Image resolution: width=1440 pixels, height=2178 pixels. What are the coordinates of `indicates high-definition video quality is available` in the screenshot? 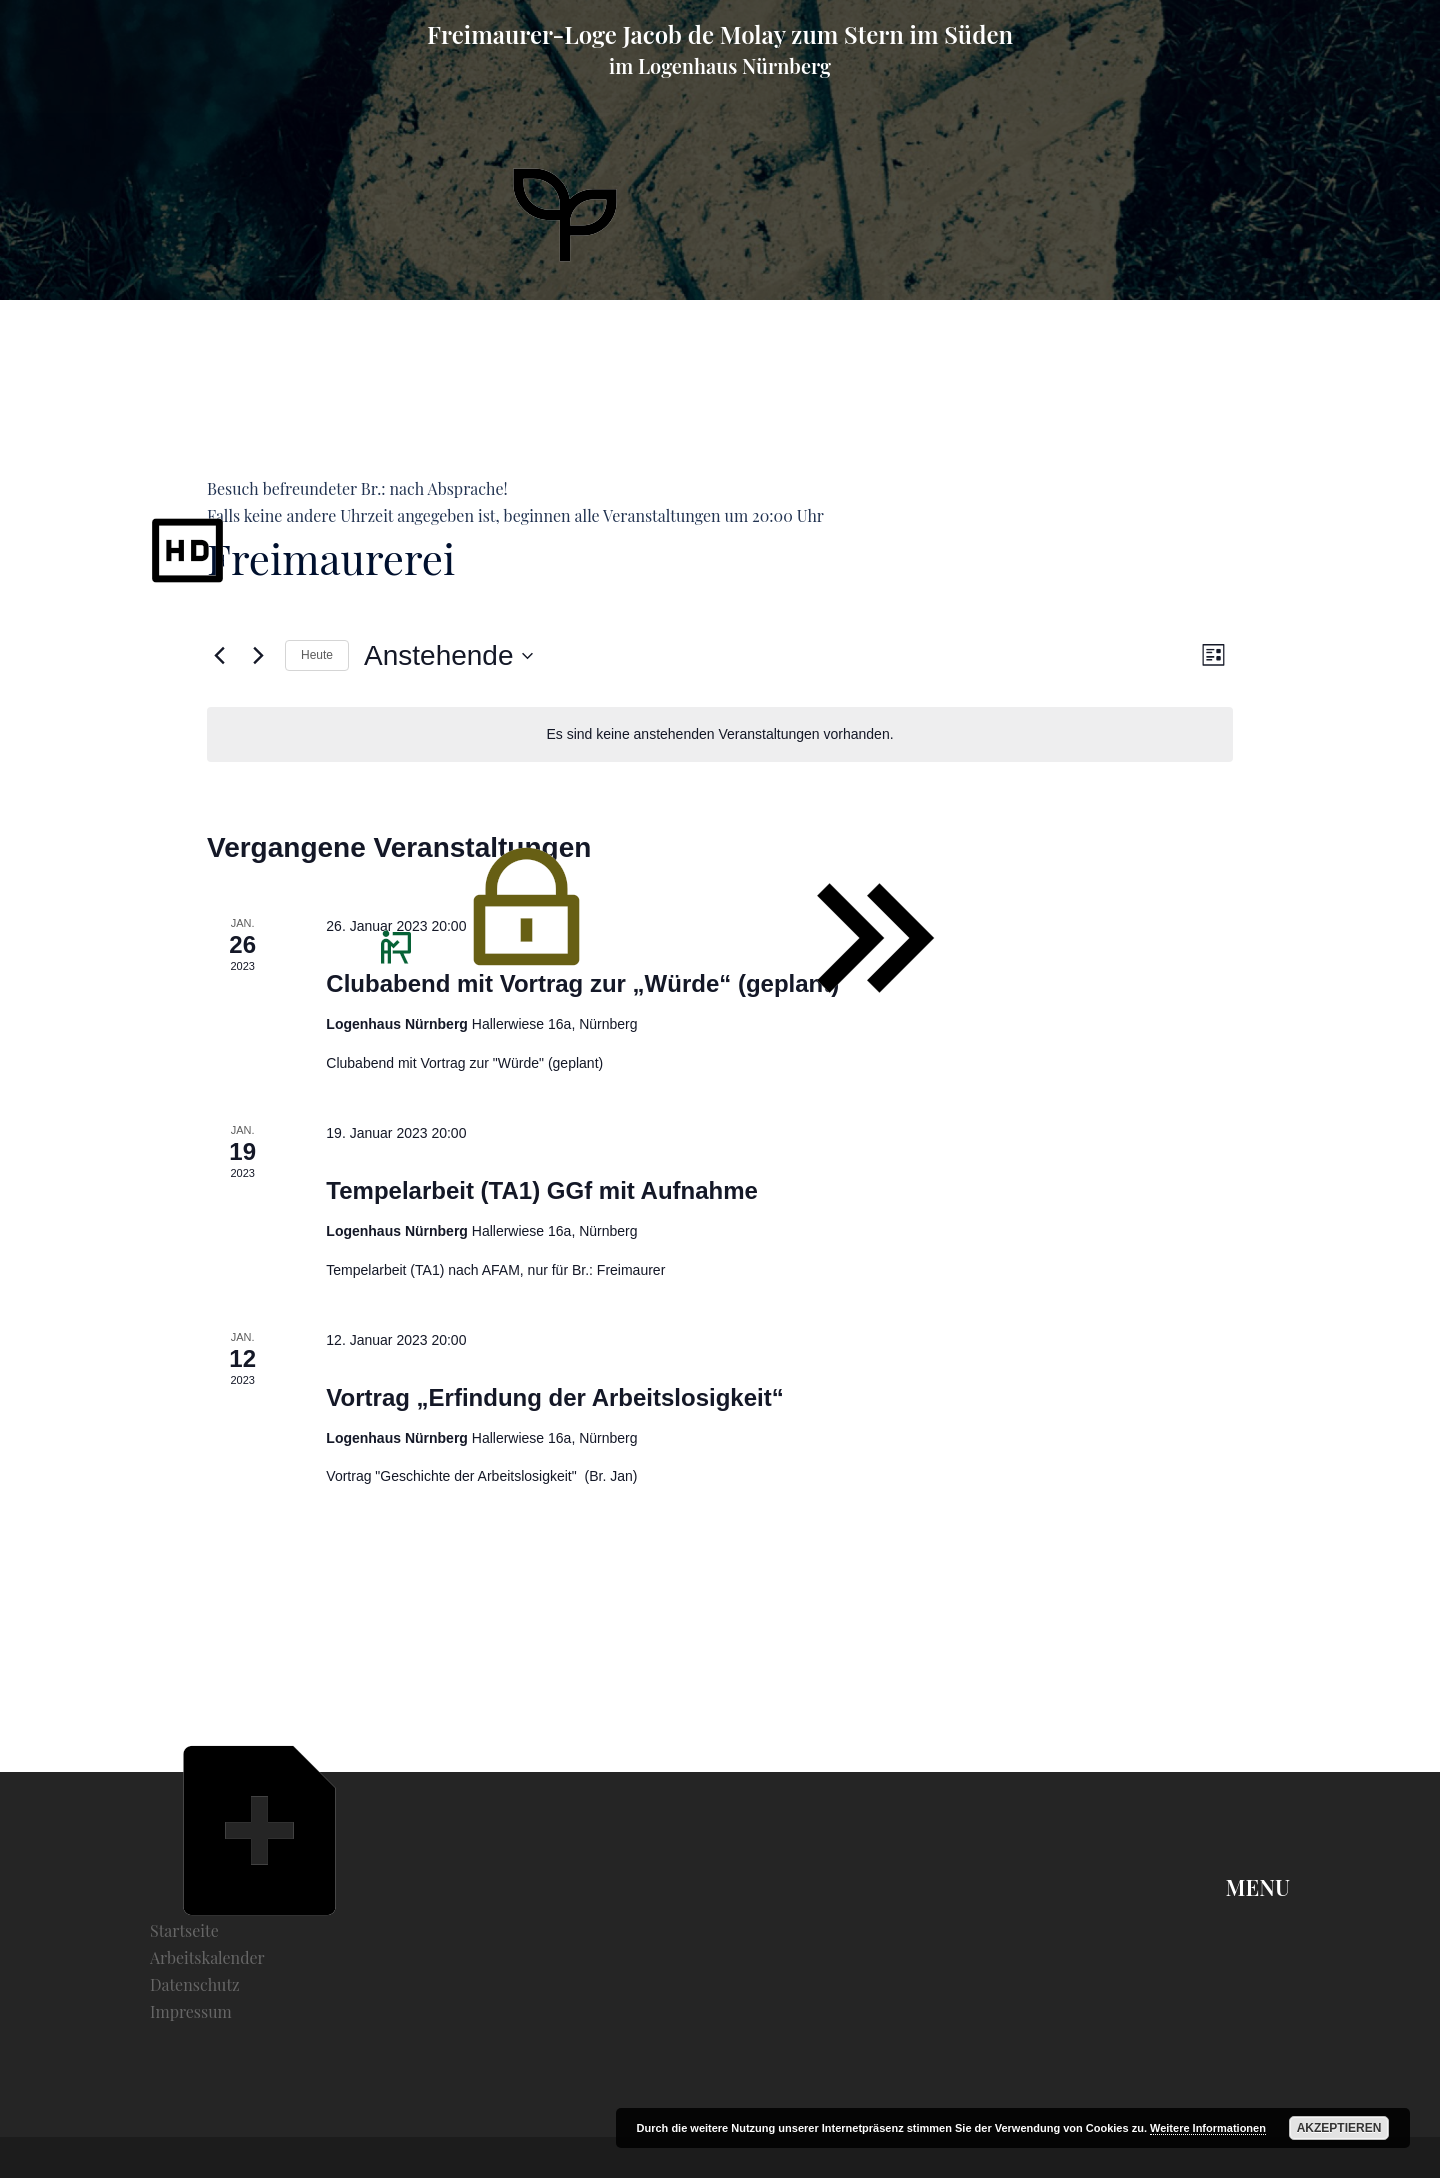 It's located at (187, 550).